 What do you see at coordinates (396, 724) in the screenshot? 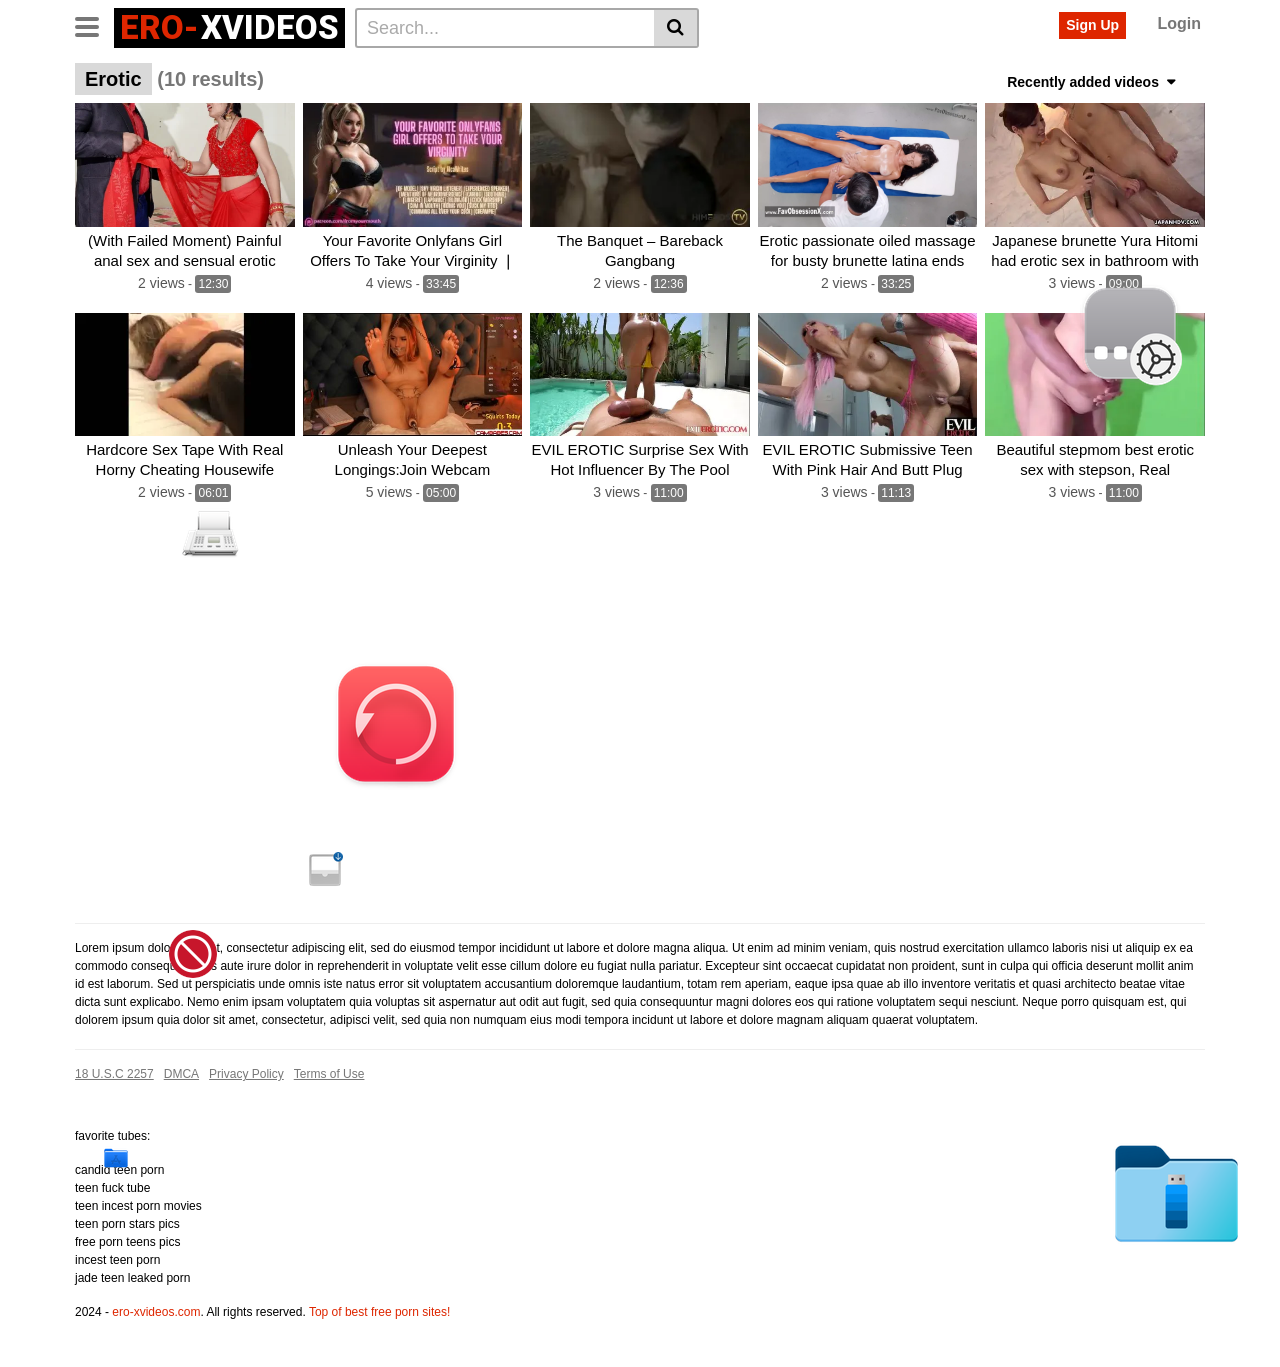
I see `open timeshift backup and restore utility` at bounding box center [396, 724].